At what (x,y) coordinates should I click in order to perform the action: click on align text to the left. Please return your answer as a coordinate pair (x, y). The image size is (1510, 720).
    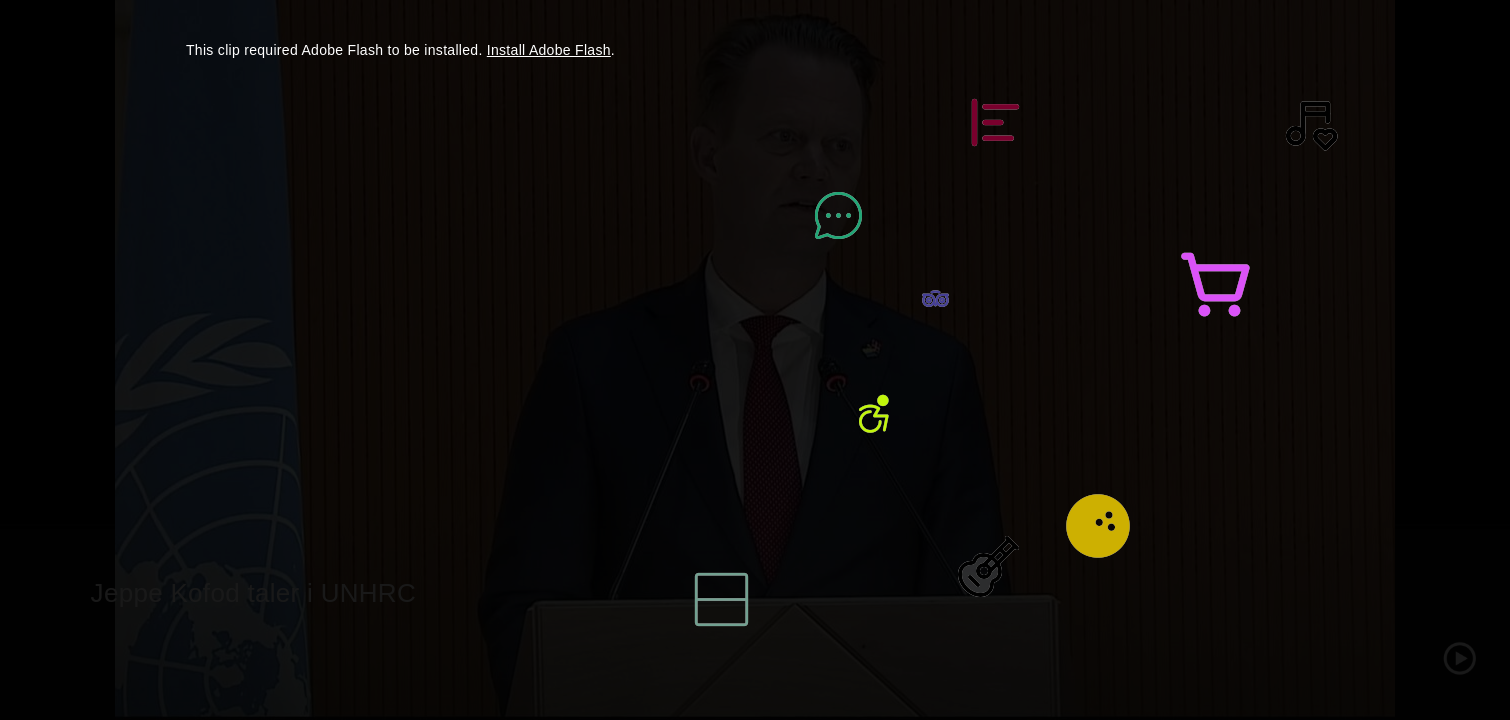
    Looking at the image, I should click on (995, 122).